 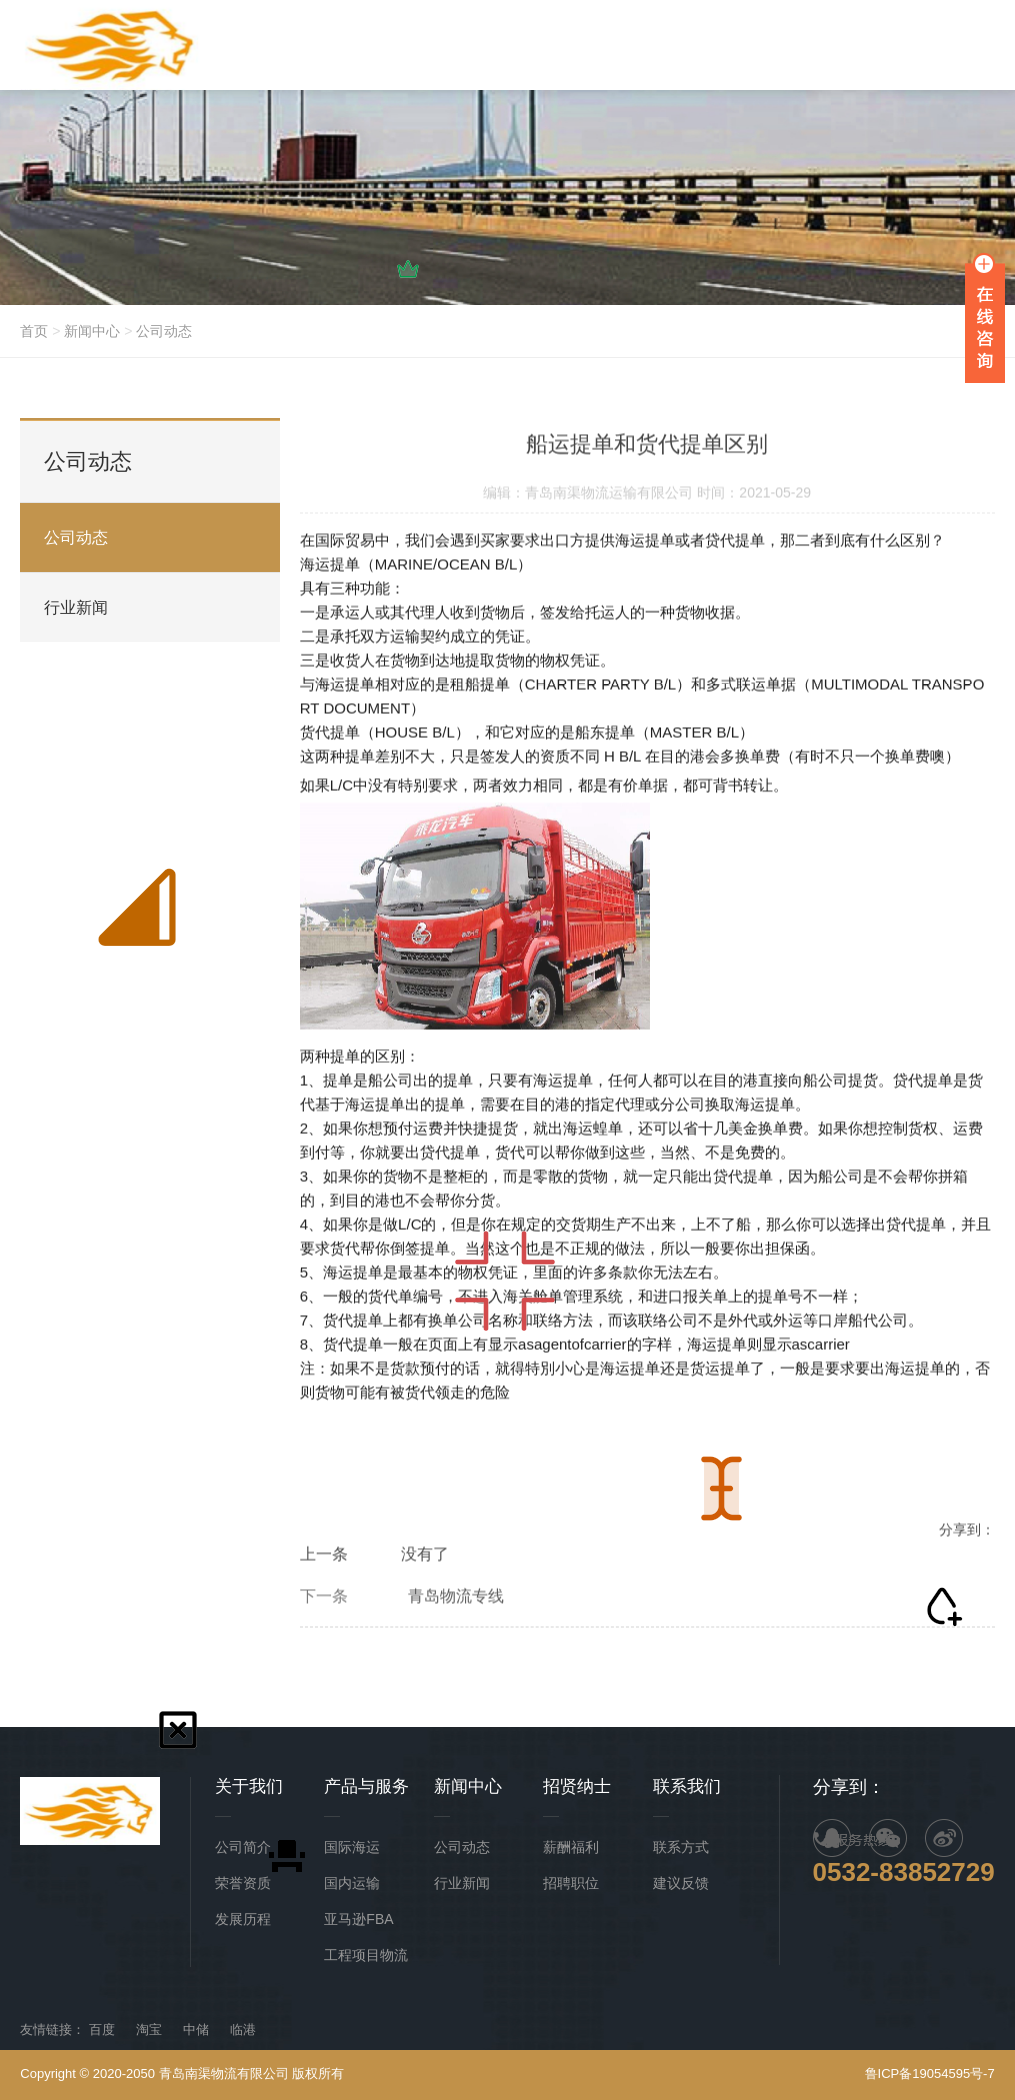 I want to click on exit fullscreen mode, so click(x=505, y=1281).